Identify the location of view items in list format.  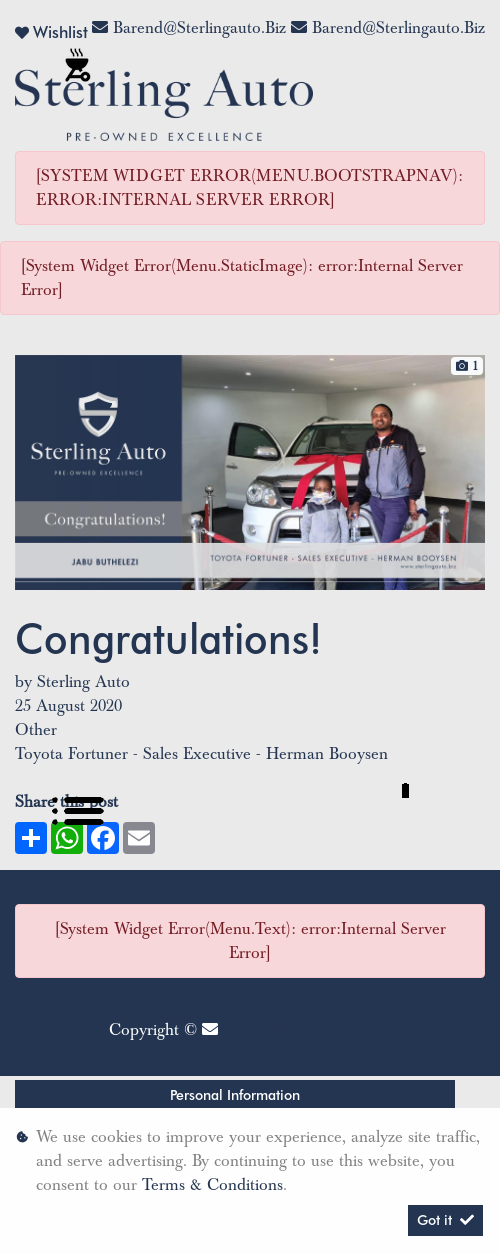
(78, 811).